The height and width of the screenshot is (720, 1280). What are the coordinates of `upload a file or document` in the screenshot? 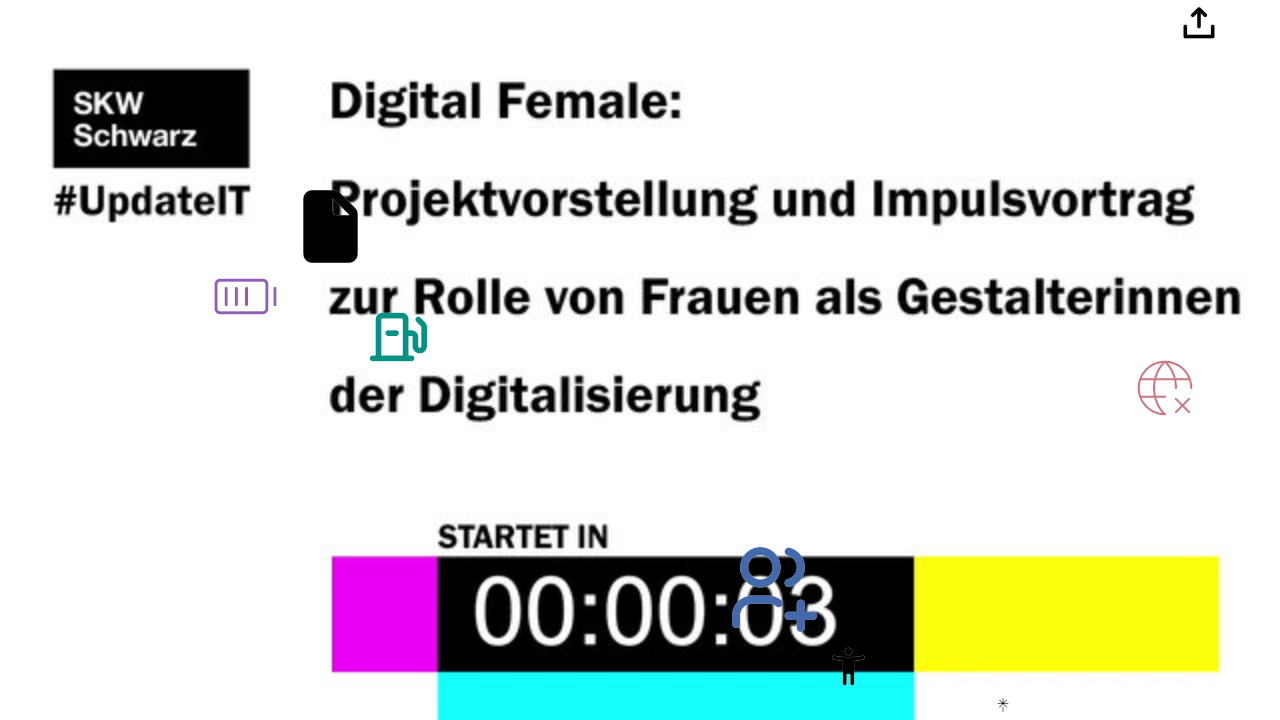 It's located at (1199, 24).